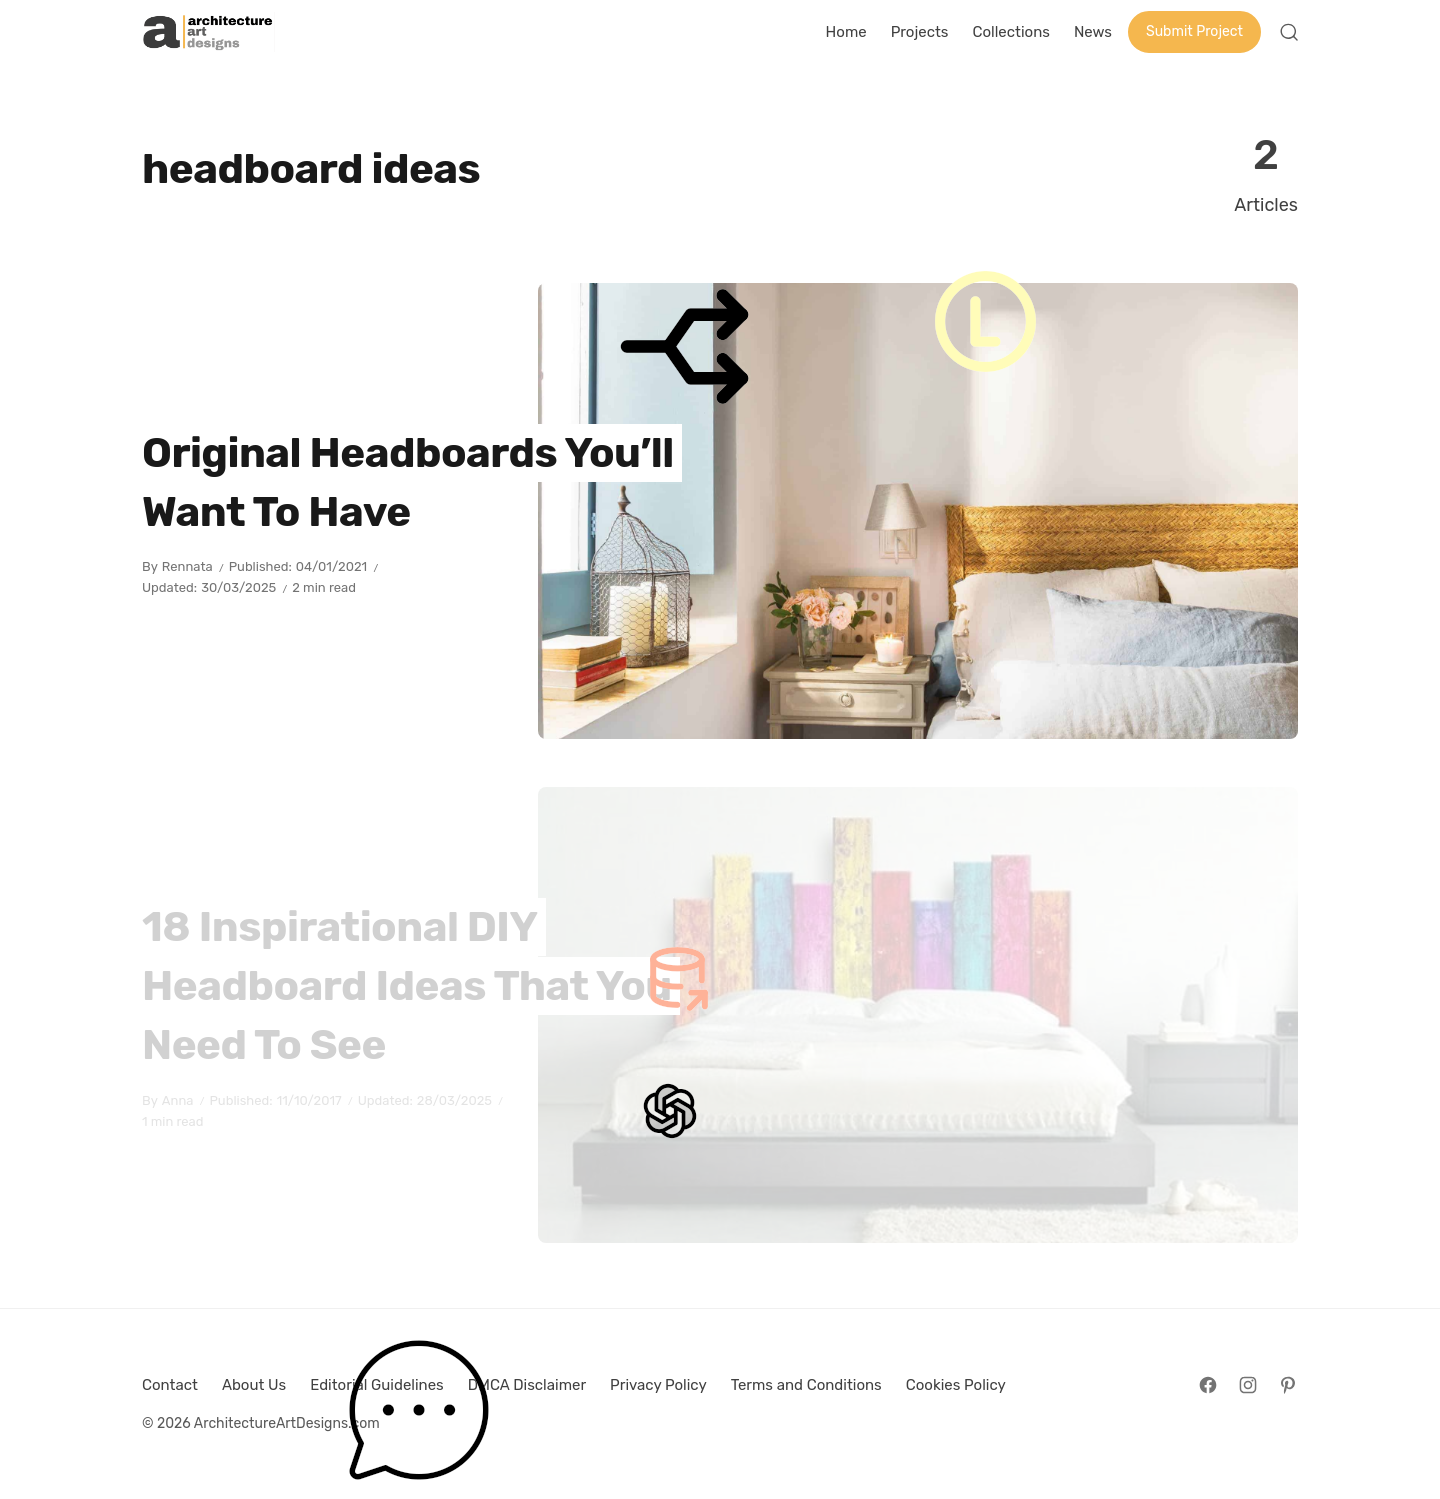 Image resolution: width=1440 pixels, height=1499 pixels. I want to click on indicates a "large" size option, so click(985, 321).